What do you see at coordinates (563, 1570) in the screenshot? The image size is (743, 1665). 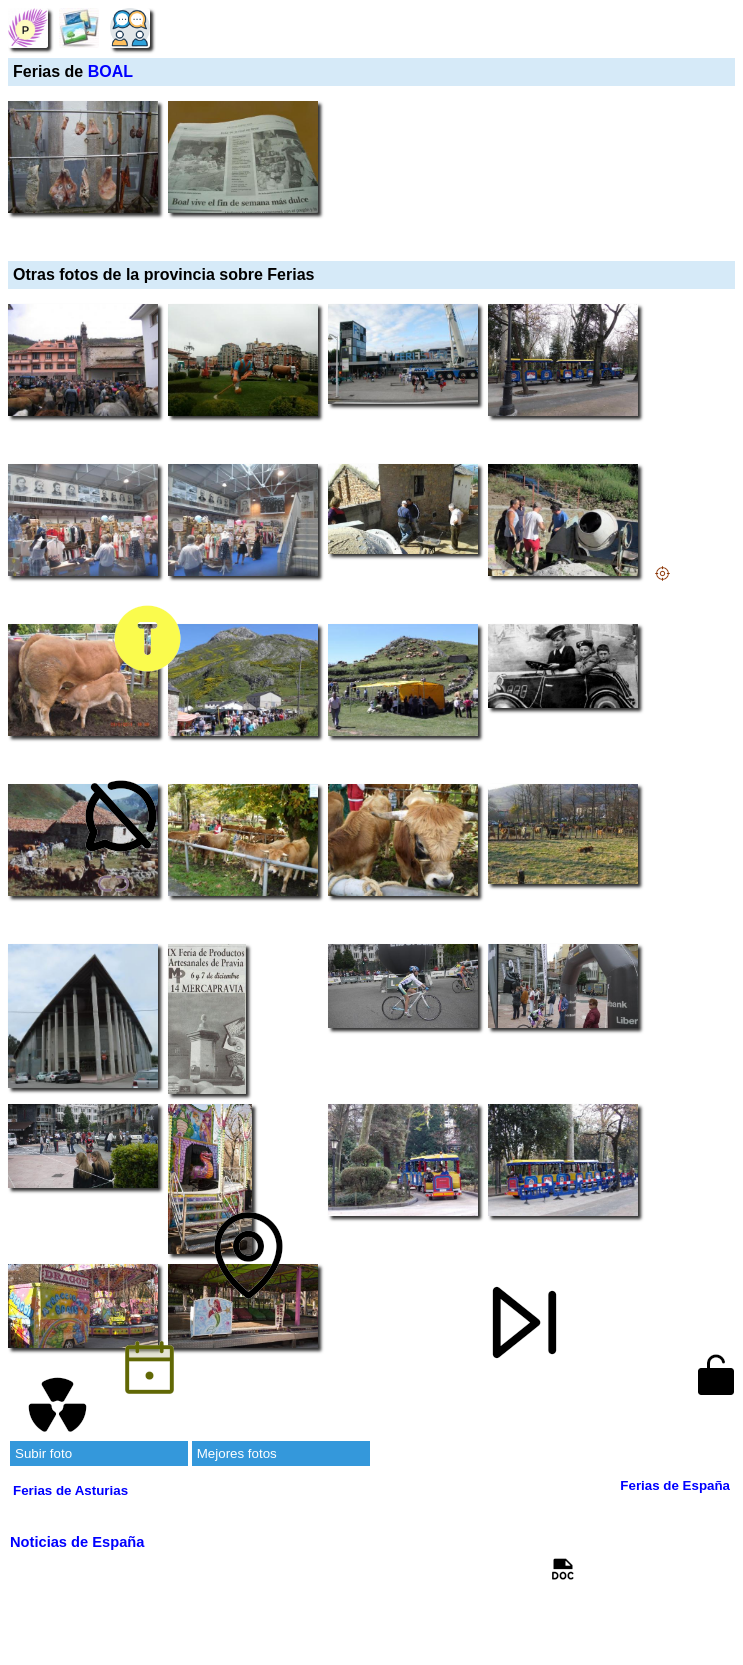 I see `open a document file` at bounding box center [563, 1570].